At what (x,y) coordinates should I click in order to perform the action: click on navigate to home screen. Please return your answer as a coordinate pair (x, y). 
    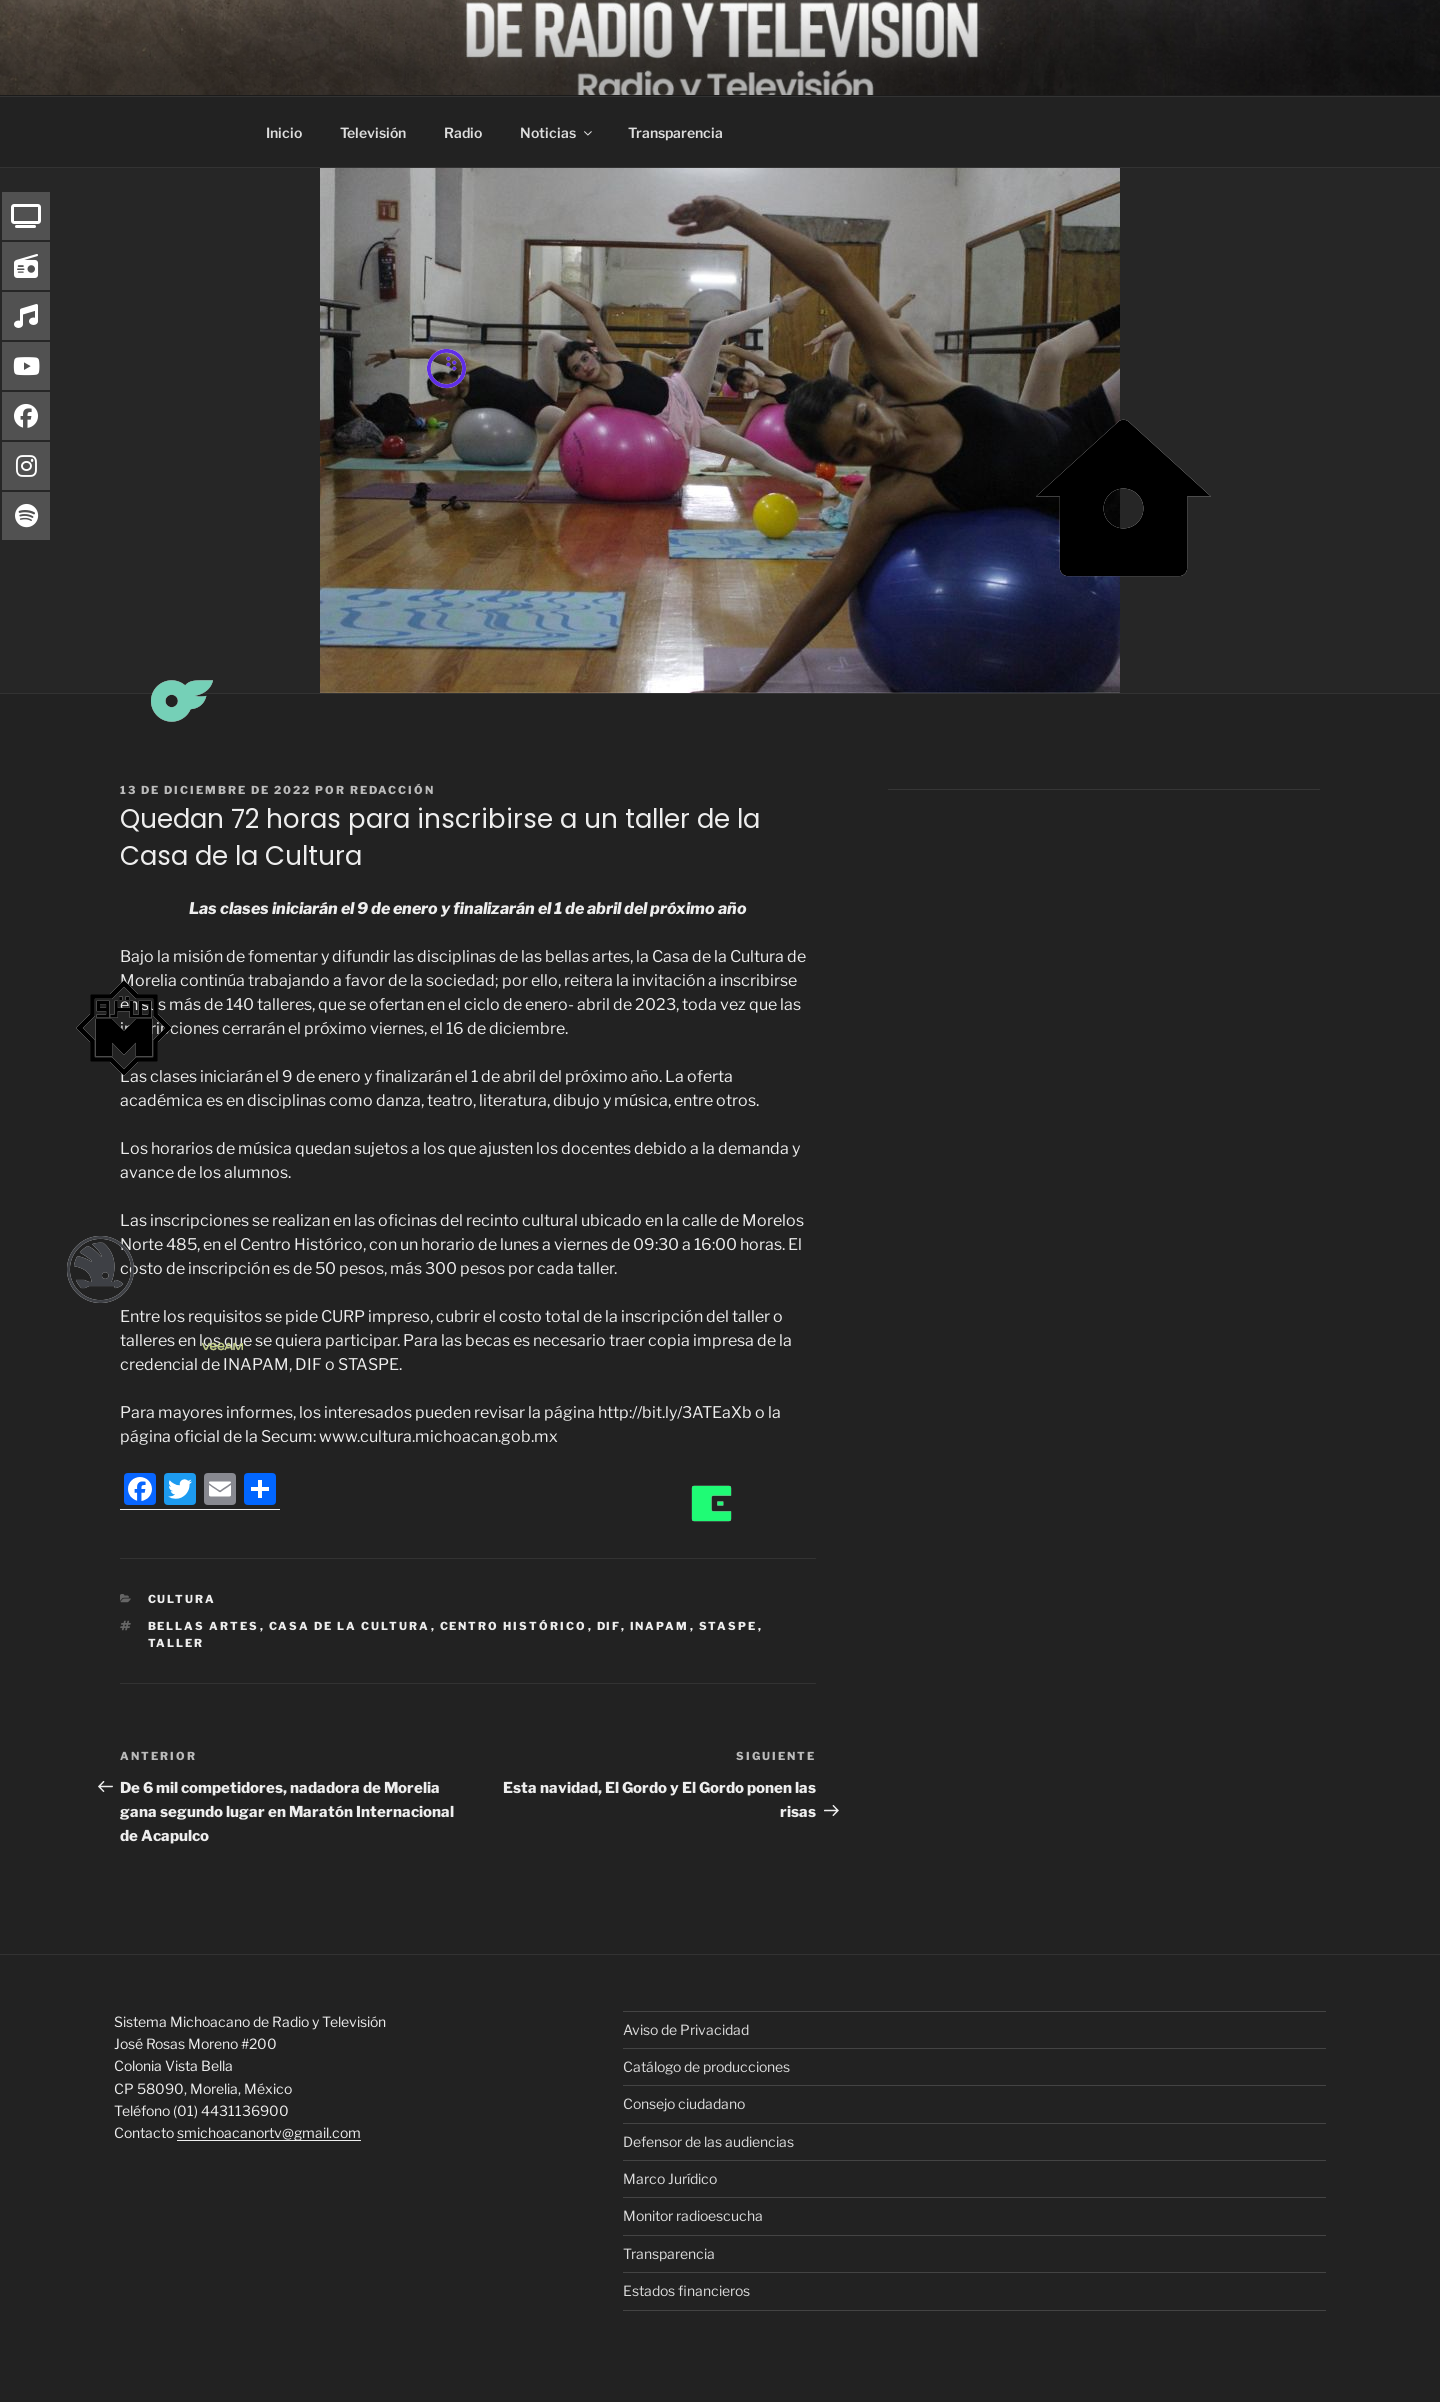
    Looking at the image, I should click on (1123, 504).